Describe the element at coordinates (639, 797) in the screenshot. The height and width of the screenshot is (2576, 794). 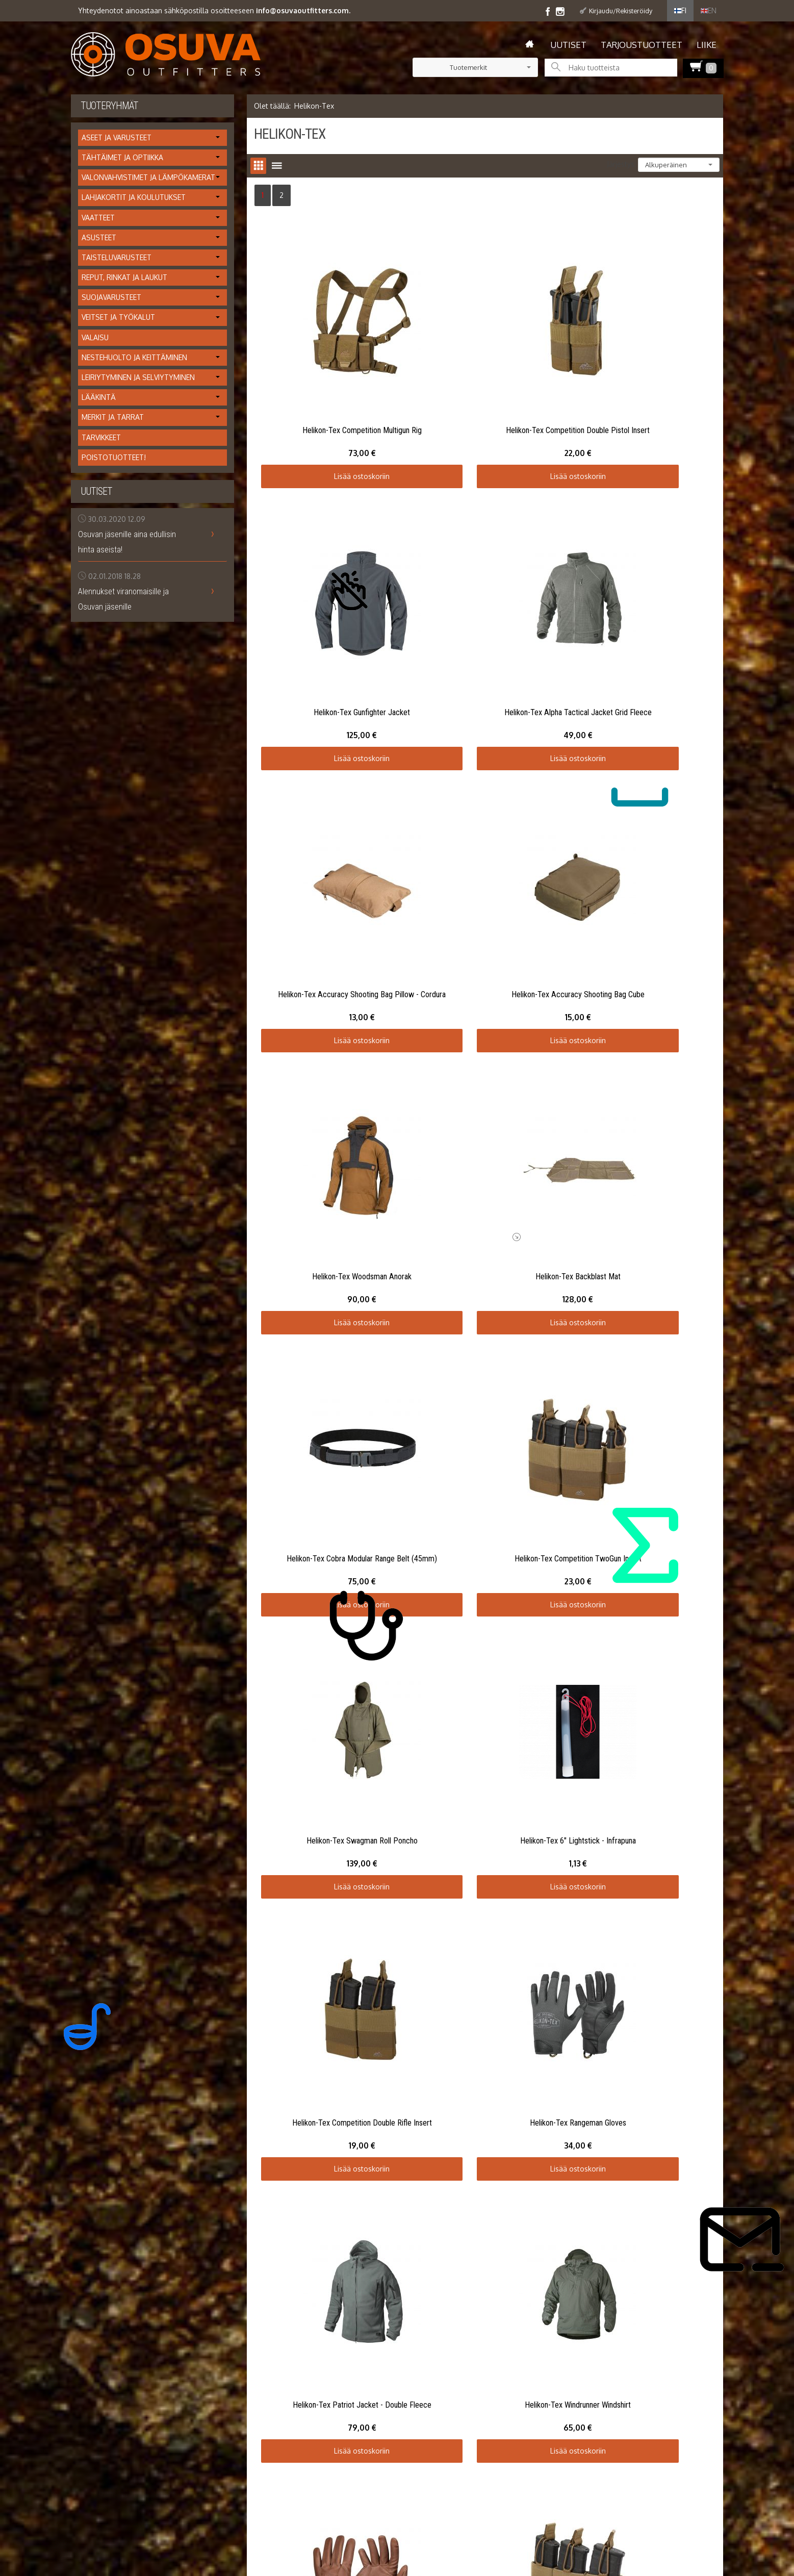
I see `insert a space character` at that location.